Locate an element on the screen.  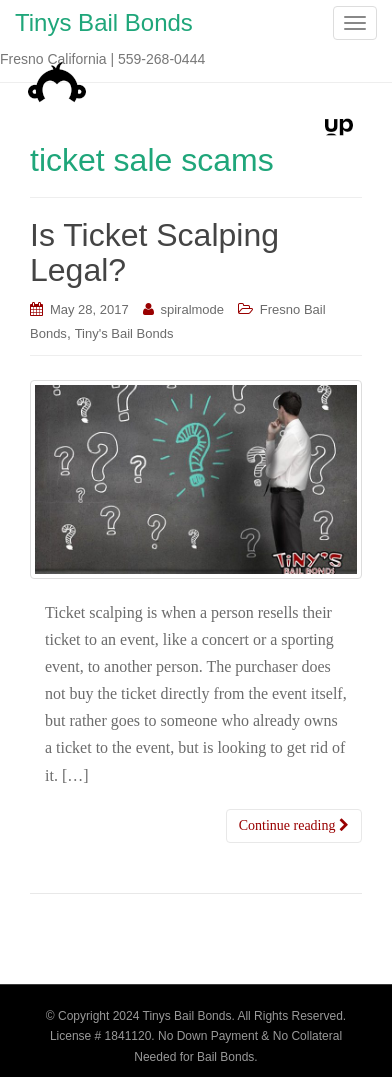
visit the Uplabs design resources website is located at coordinates (339, 127).